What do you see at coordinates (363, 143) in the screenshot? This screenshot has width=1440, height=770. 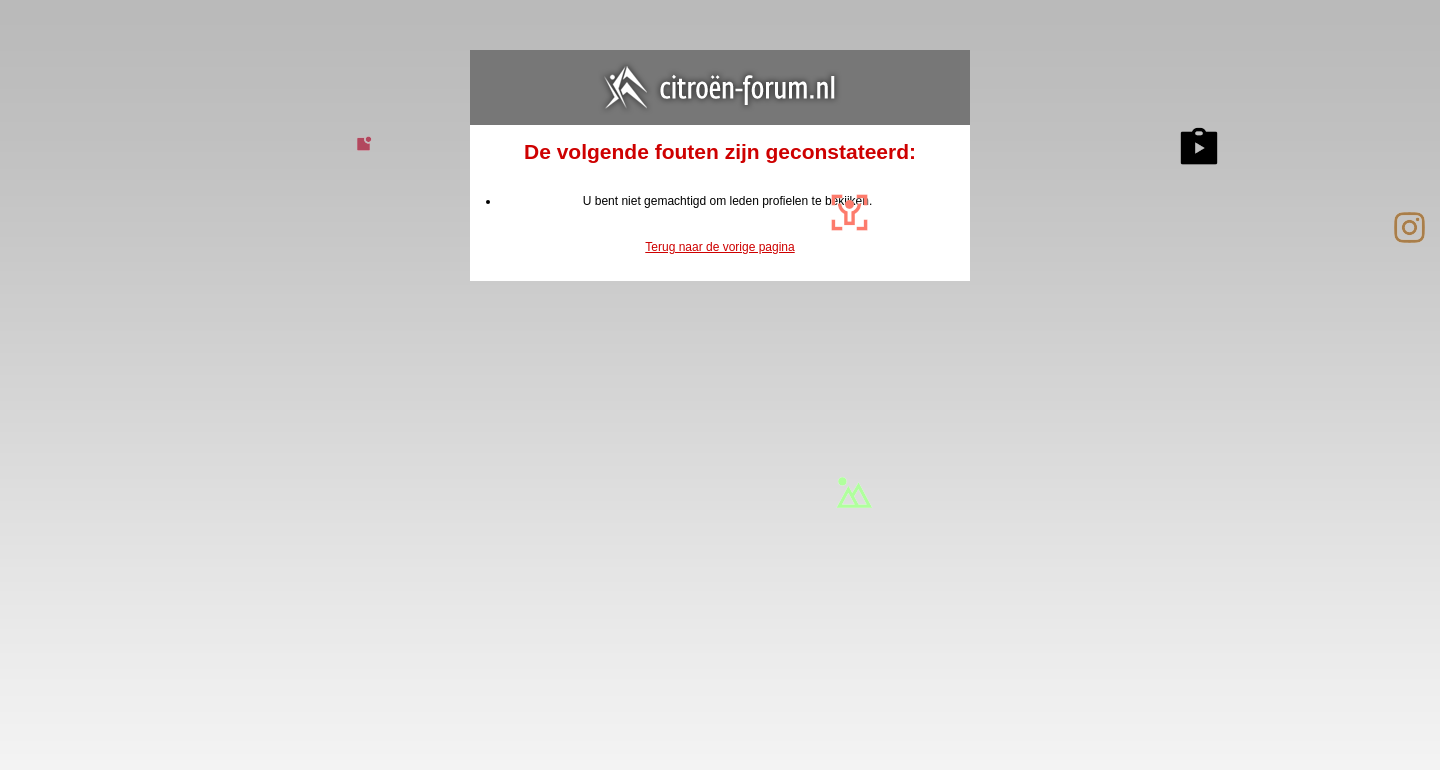 I see `indicates new notifications or unread alerts` at bounding box center [363, 143].